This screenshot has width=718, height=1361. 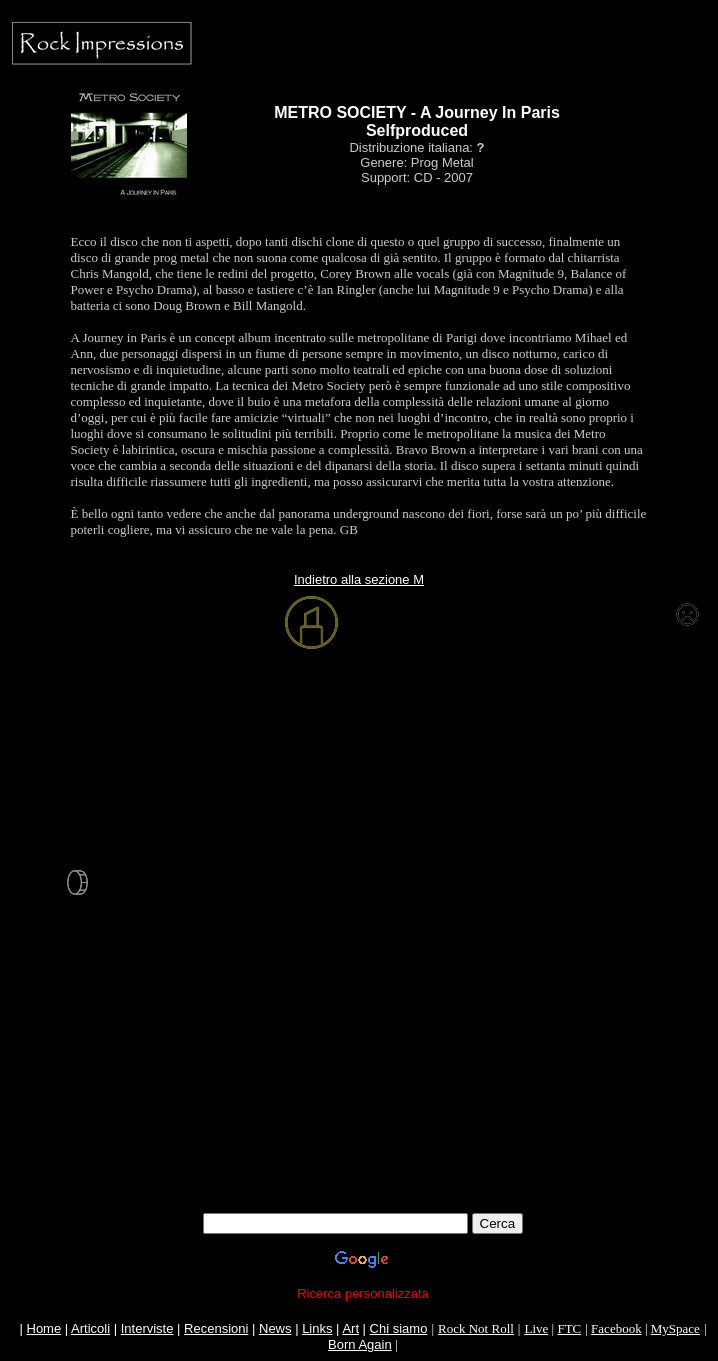 What do you see at coordinates (687, 614) in the screenshot?
I see `indicate negative feedback or dissatisfaction` at bounding box center [687, 614].